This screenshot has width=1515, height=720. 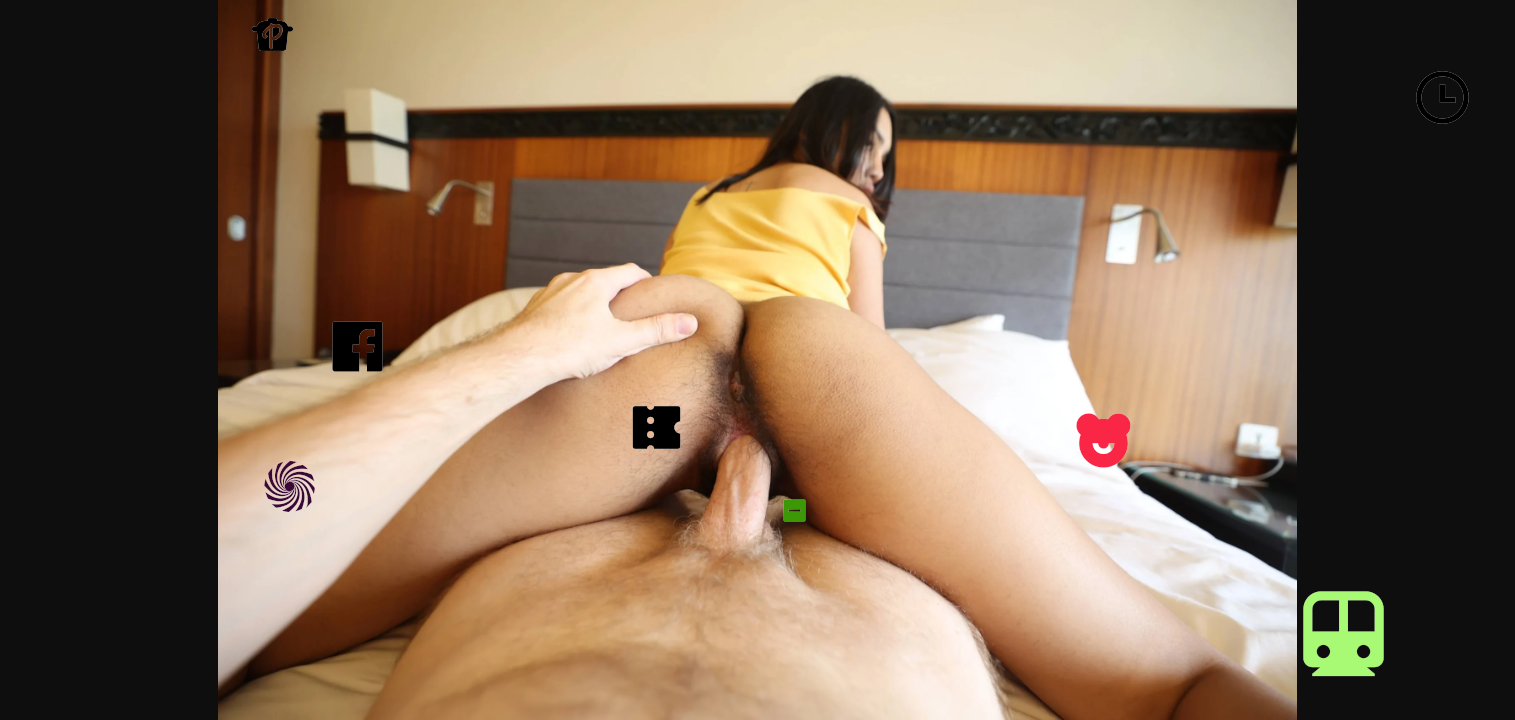 I want to click on indicates a partially selected or indeterminate checkbox state, so click(x=794, y=510).